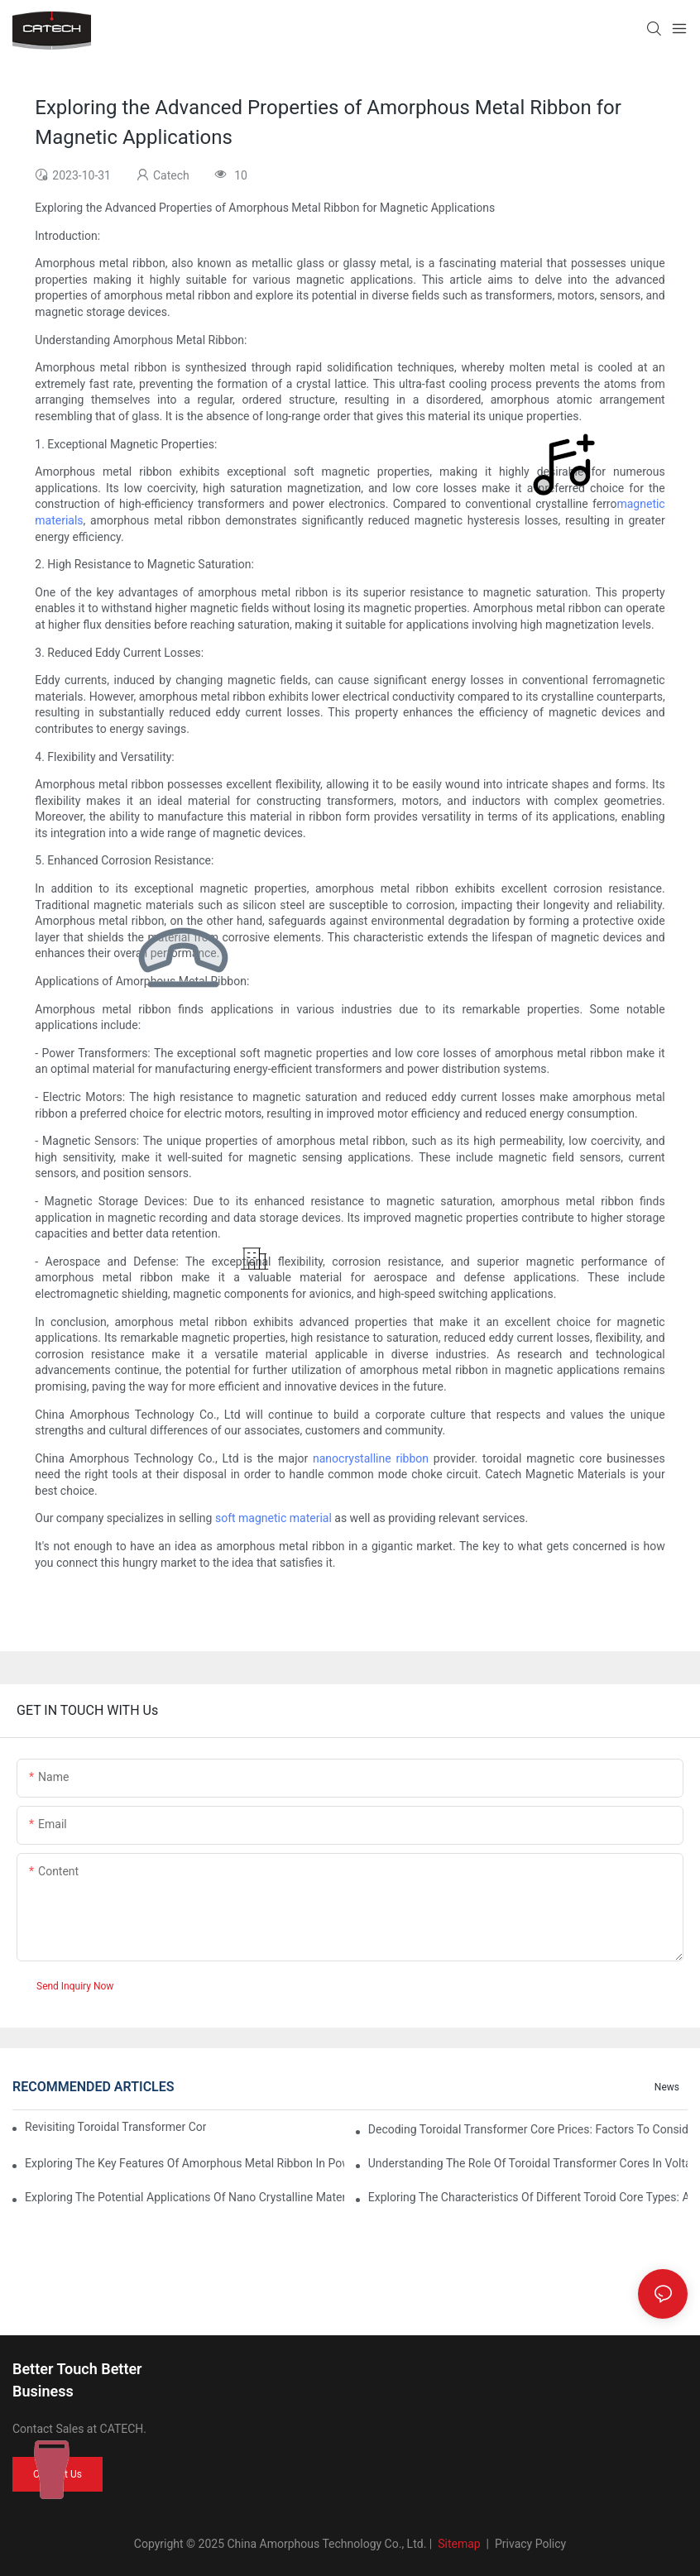  Describe the element at coordinates (565, 466) in the screenshot. I see `add a new song to your library` at that location.